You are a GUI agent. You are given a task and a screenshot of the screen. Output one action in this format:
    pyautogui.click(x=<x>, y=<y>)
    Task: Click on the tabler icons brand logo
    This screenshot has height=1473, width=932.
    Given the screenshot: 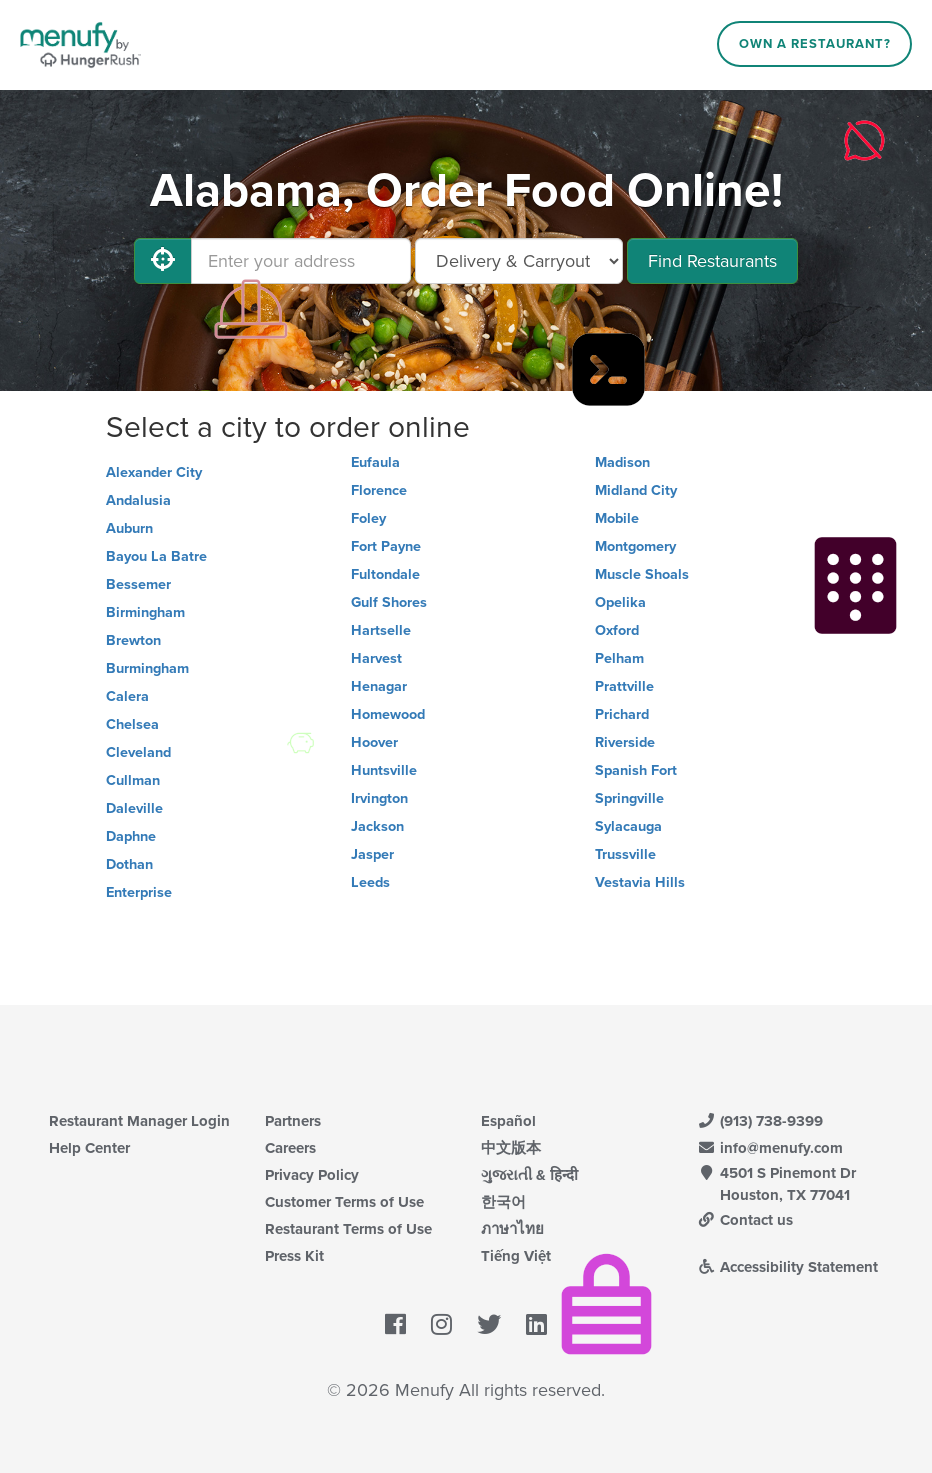 What is the action you would take?
    pyautogui.click(x=608, y=369)
    